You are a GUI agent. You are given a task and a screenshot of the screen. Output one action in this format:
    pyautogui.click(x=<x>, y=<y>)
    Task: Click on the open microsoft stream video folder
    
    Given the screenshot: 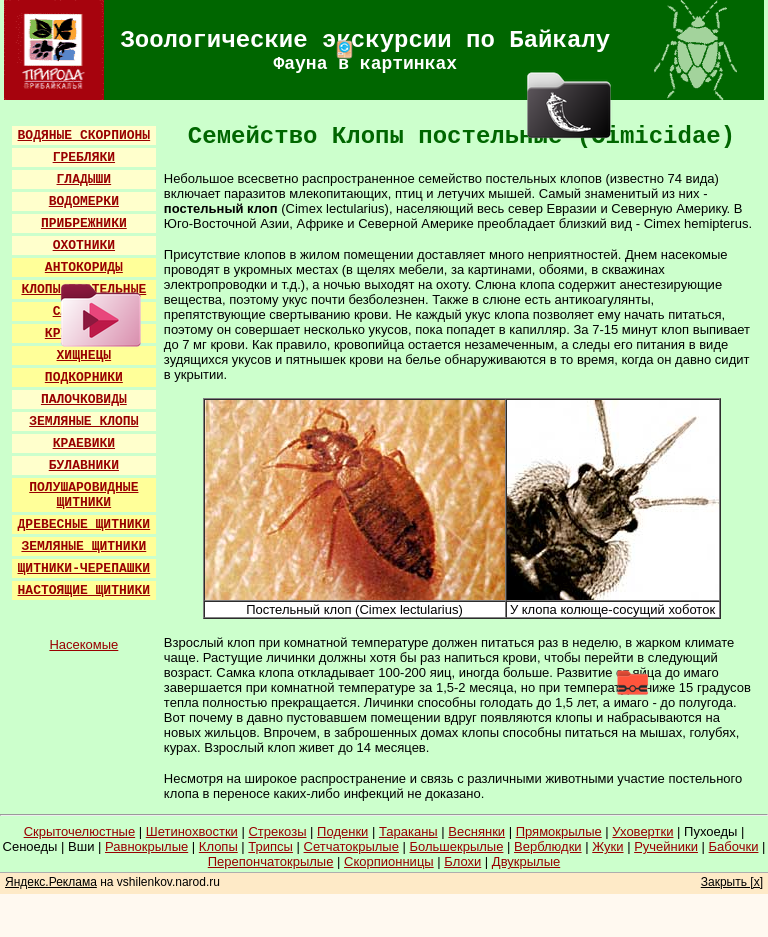 What is the action you would take?
    pyautogui.click(x=100, y=317)
    